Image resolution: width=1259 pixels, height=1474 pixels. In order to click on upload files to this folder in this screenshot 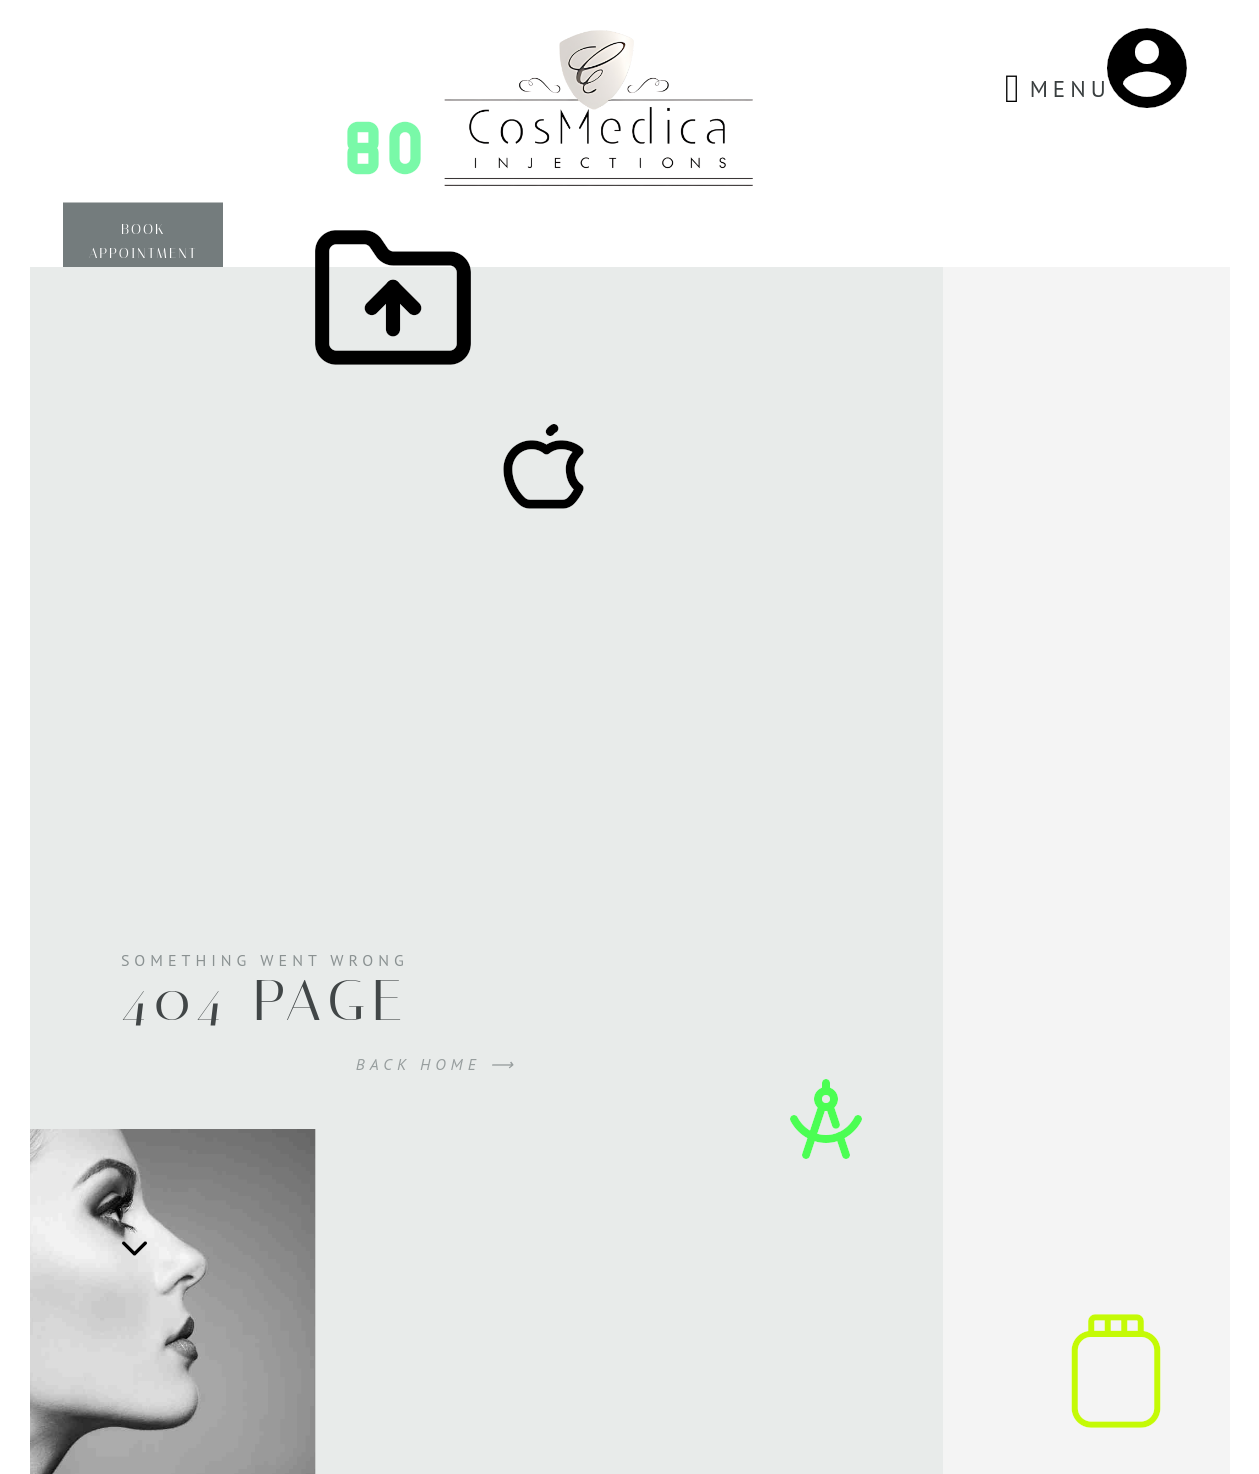, I will do `click(393, 301)`.